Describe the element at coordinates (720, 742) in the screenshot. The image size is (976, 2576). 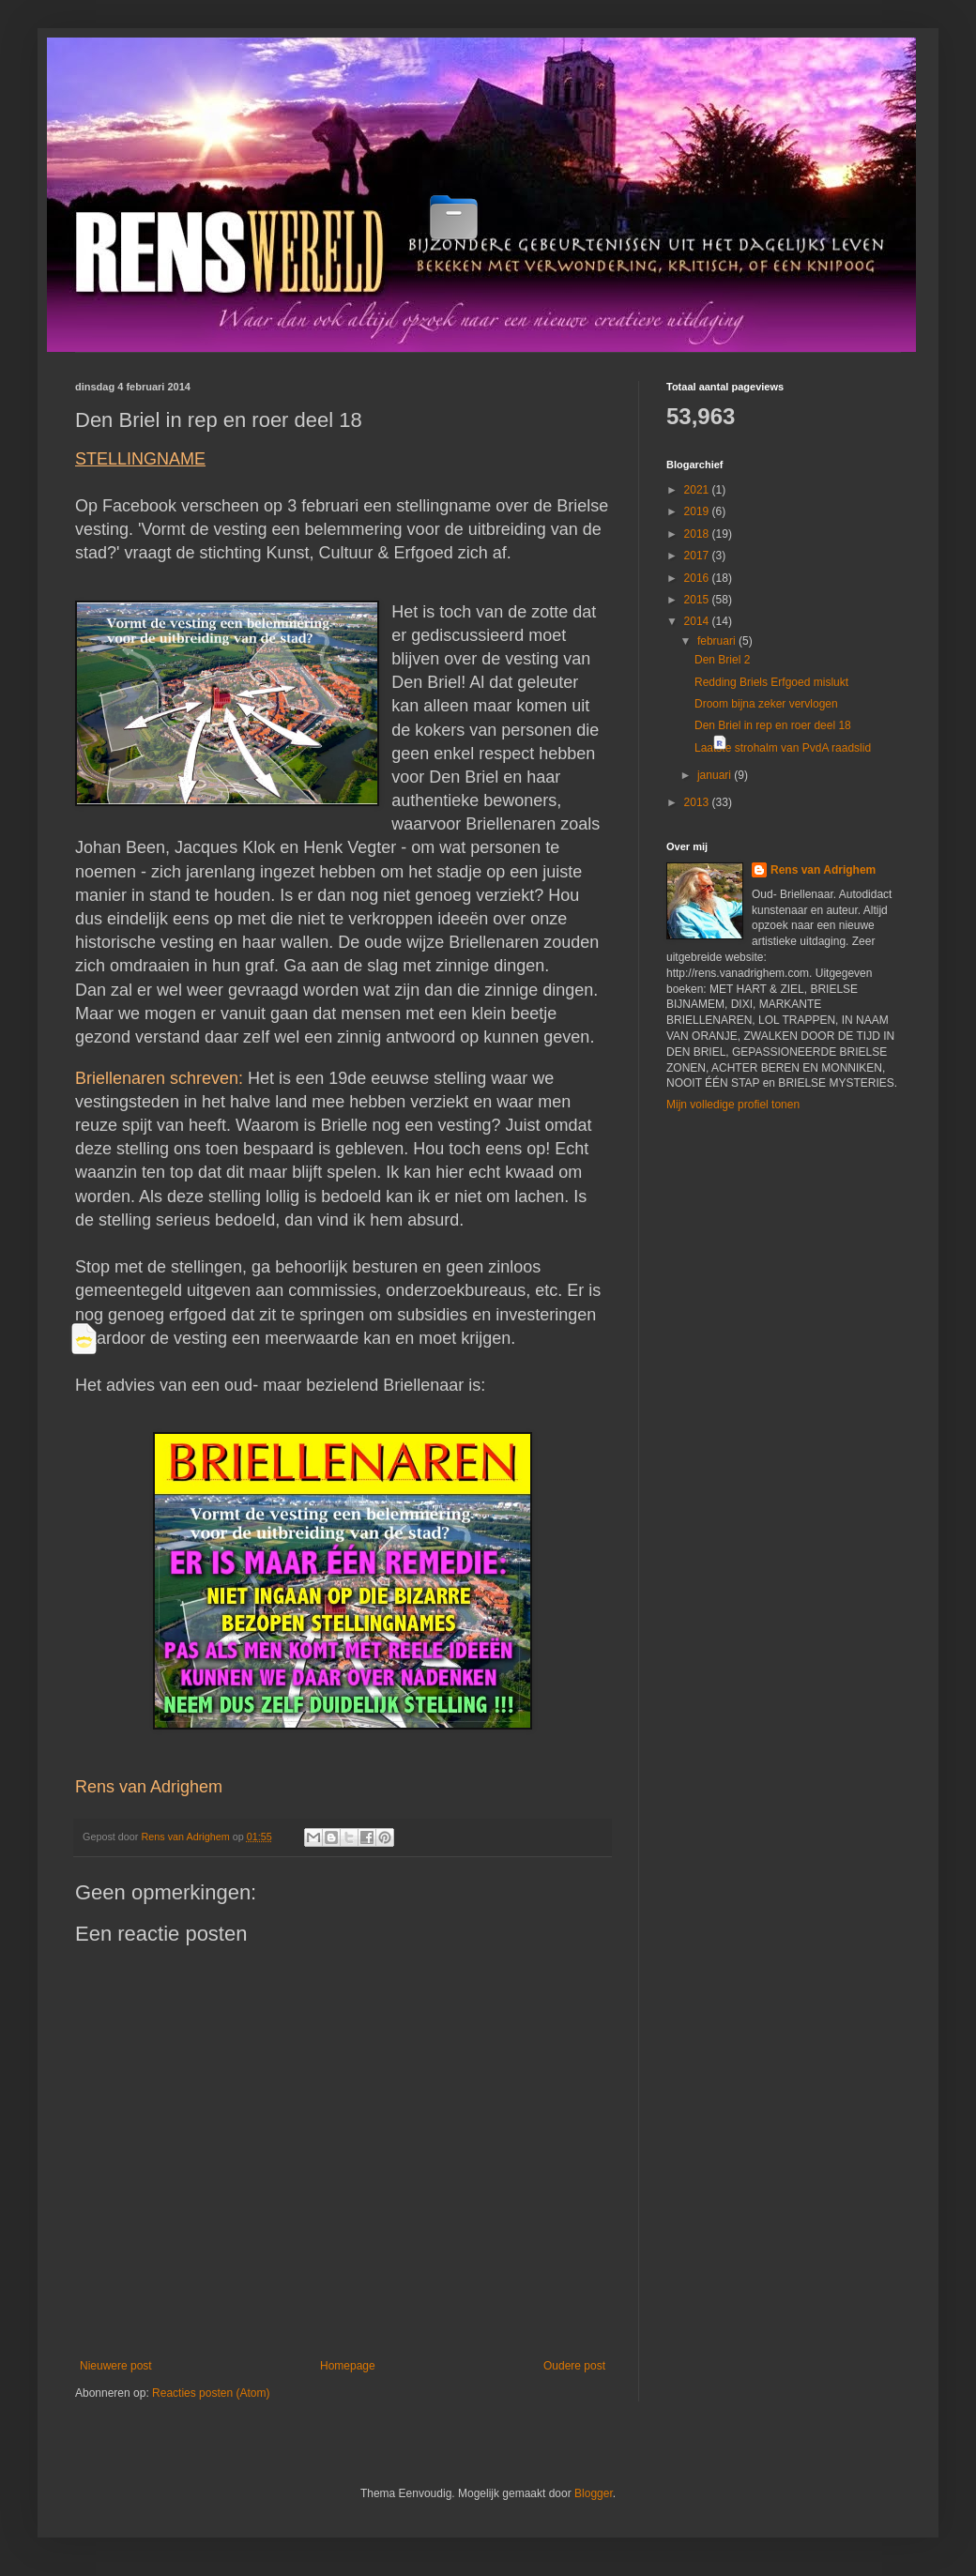
I see `an R programming language source file` at that location.